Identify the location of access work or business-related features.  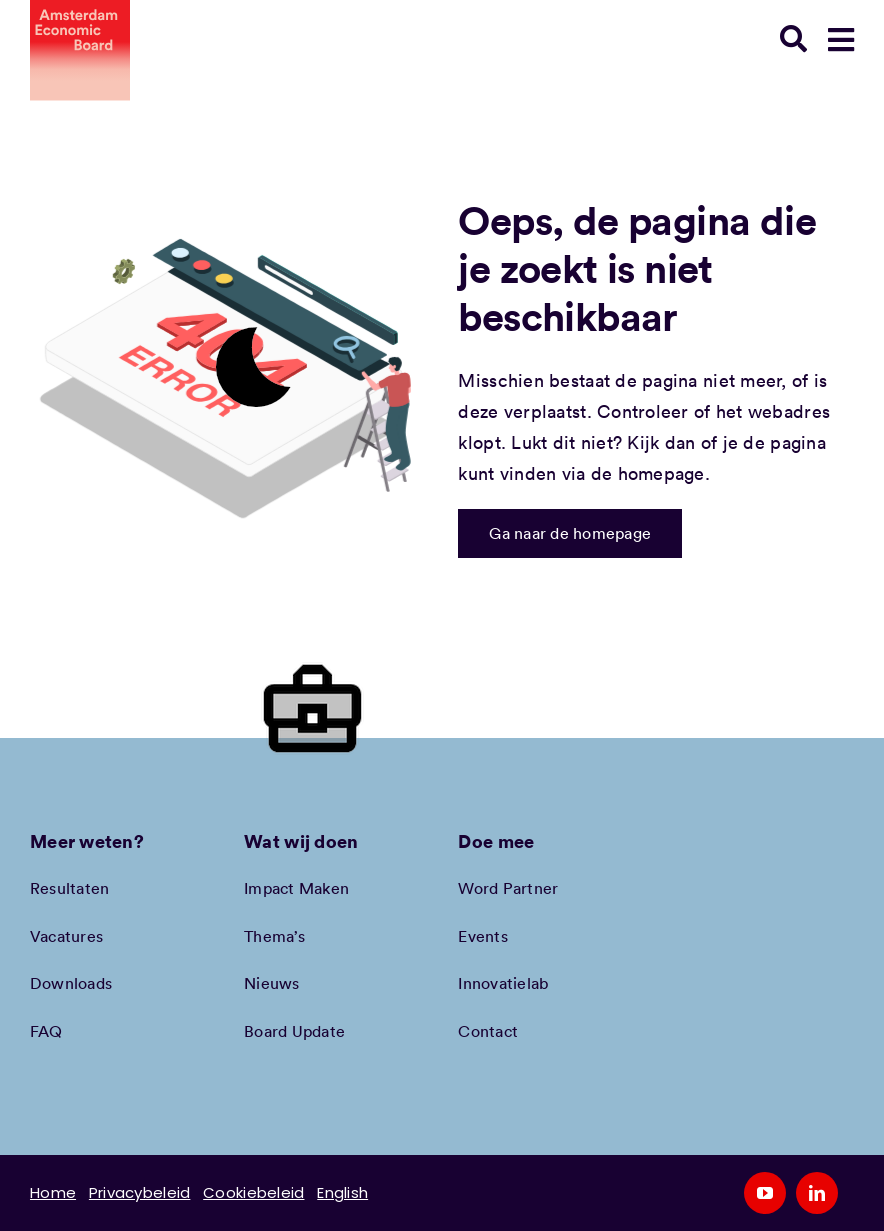
(312, 708).